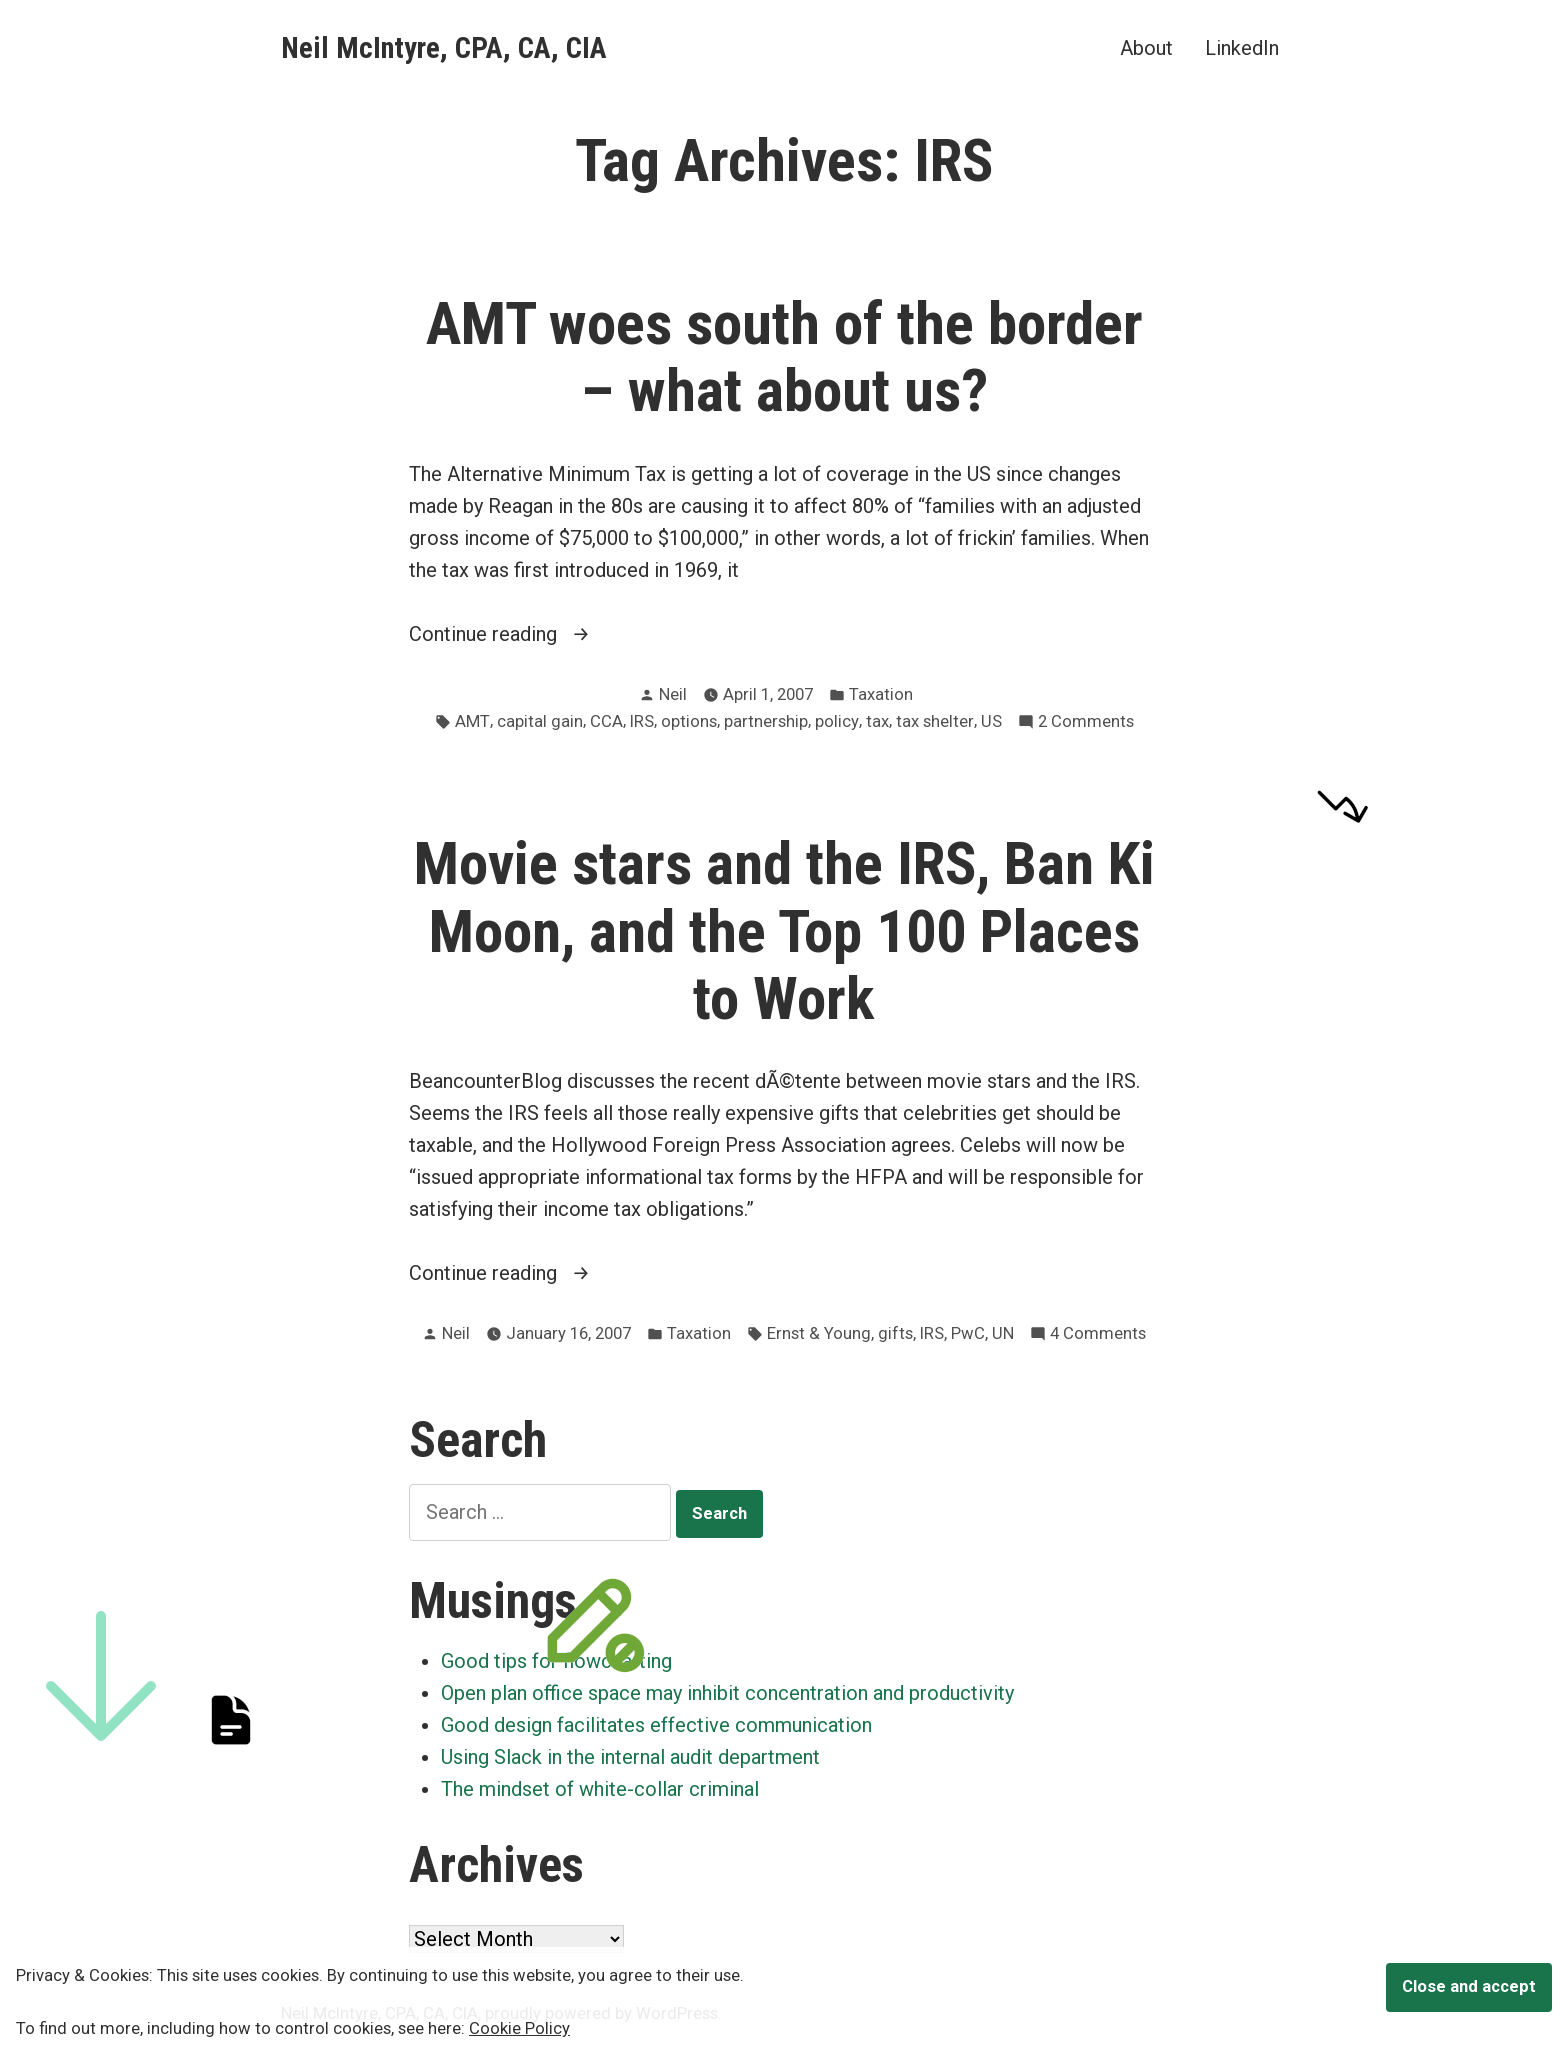 This screenshot has height=2059, width=1568. I want to click on cancel editing mode, so click(591, 1619).